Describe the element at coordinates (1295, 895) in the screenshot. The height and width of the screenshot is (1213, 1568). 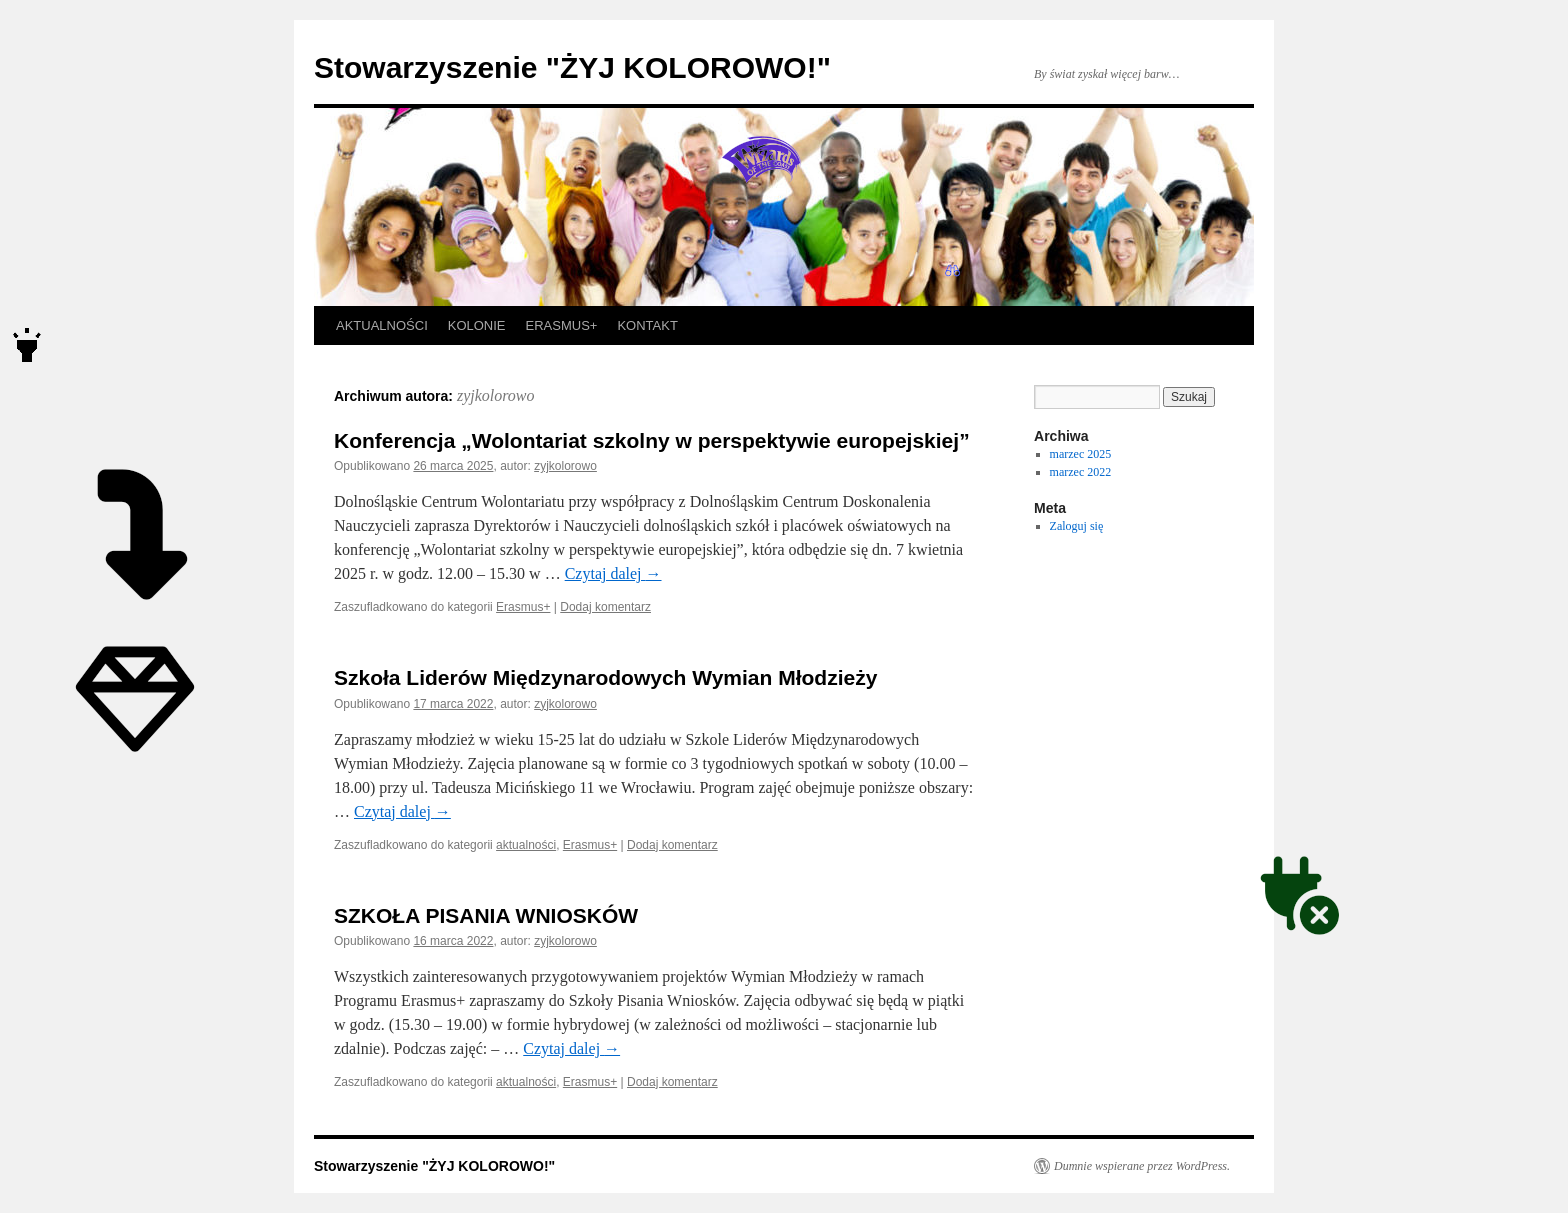
I see `connection failed or unavailable` at that location.